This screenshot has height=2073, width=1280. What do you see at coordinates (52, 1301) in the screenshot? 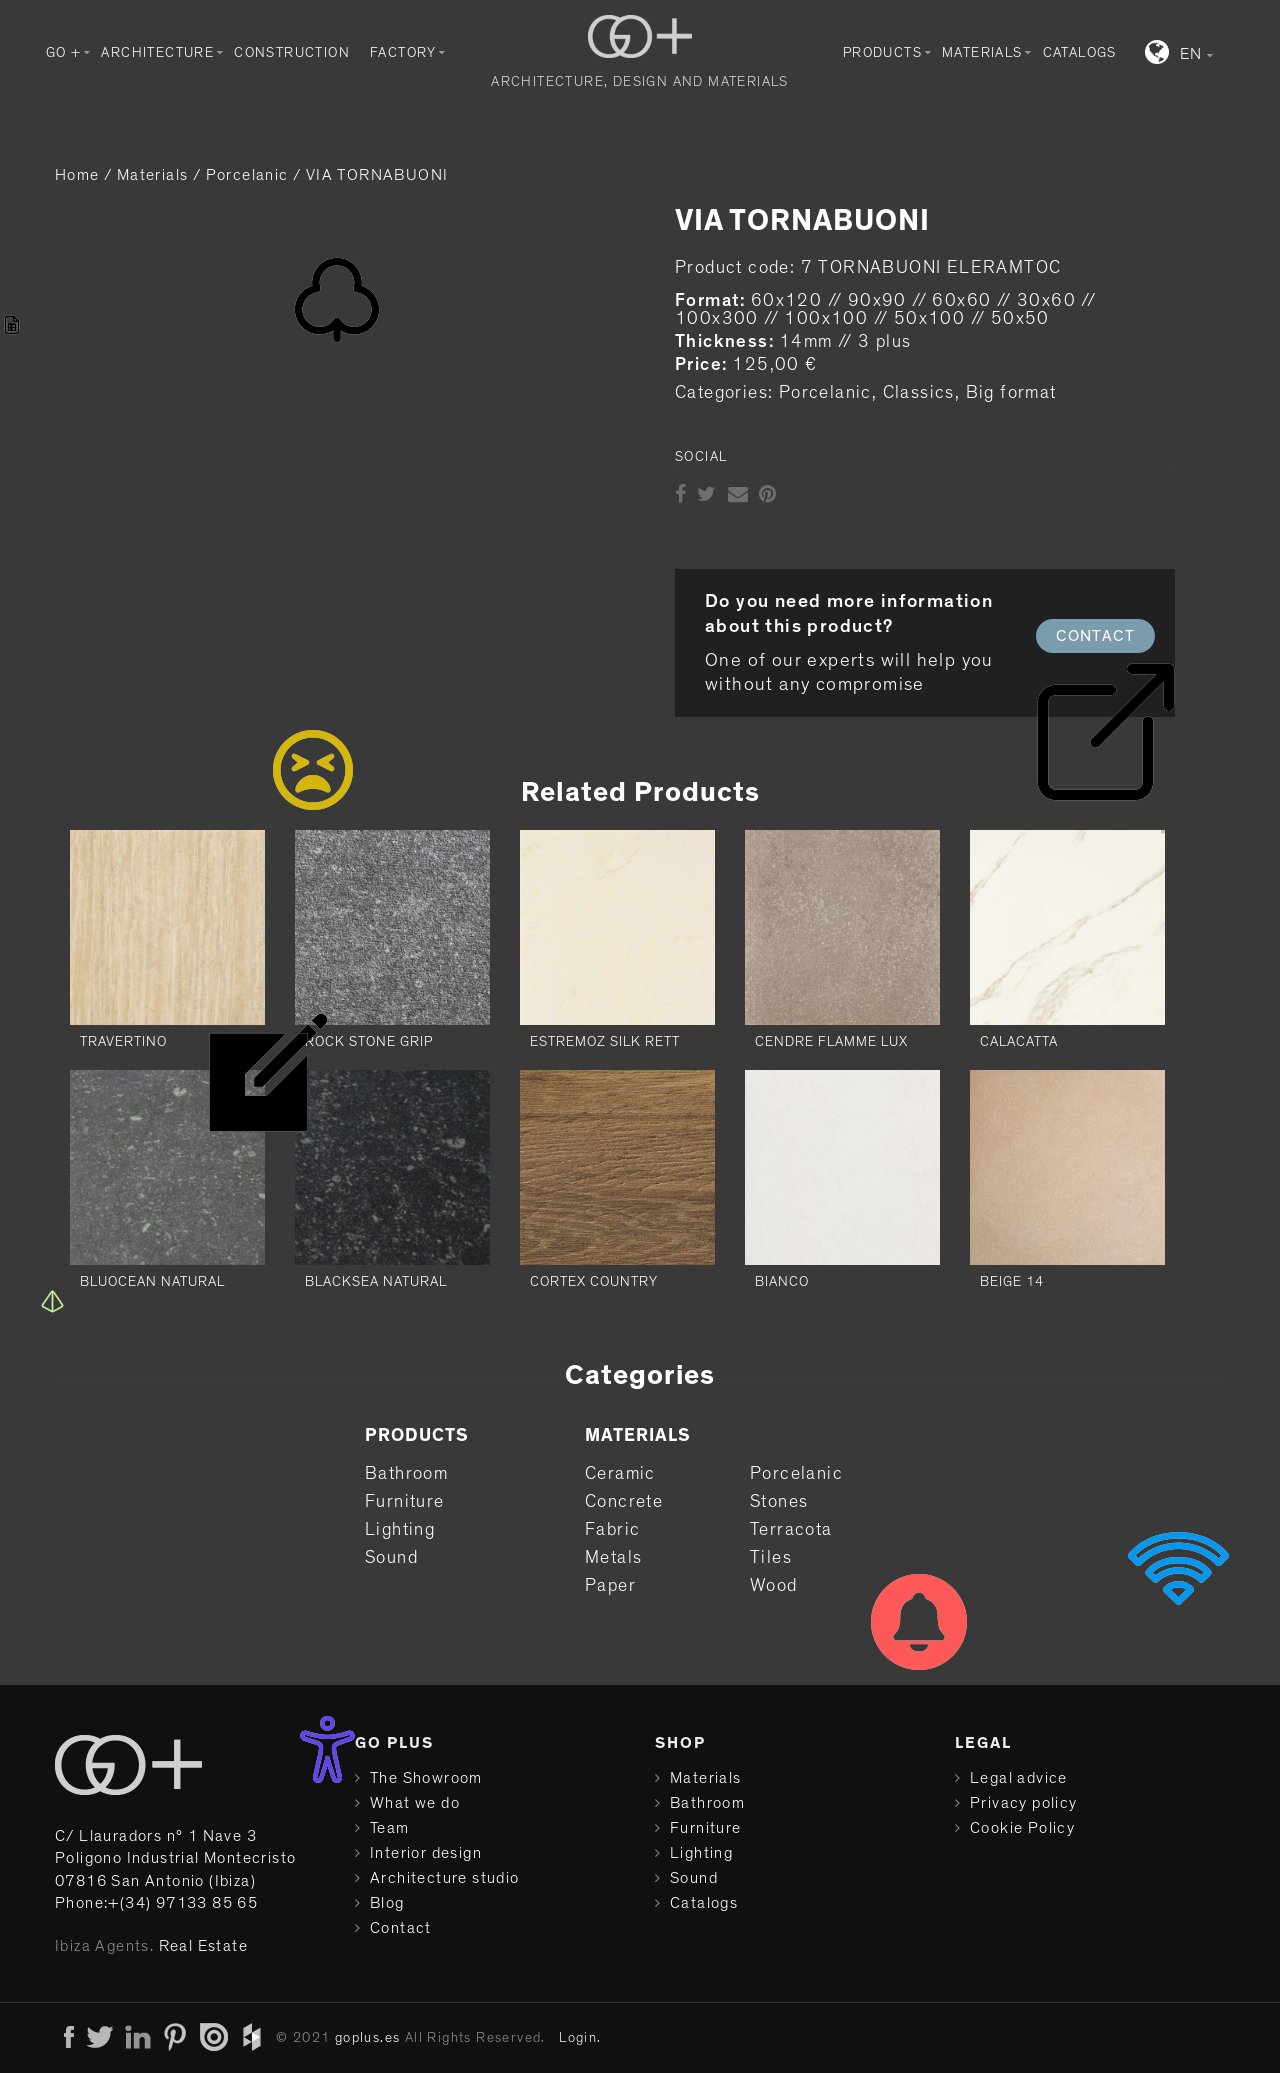
I see `access 3D modeling or rendering tools` at bounding box center [52, 1301].